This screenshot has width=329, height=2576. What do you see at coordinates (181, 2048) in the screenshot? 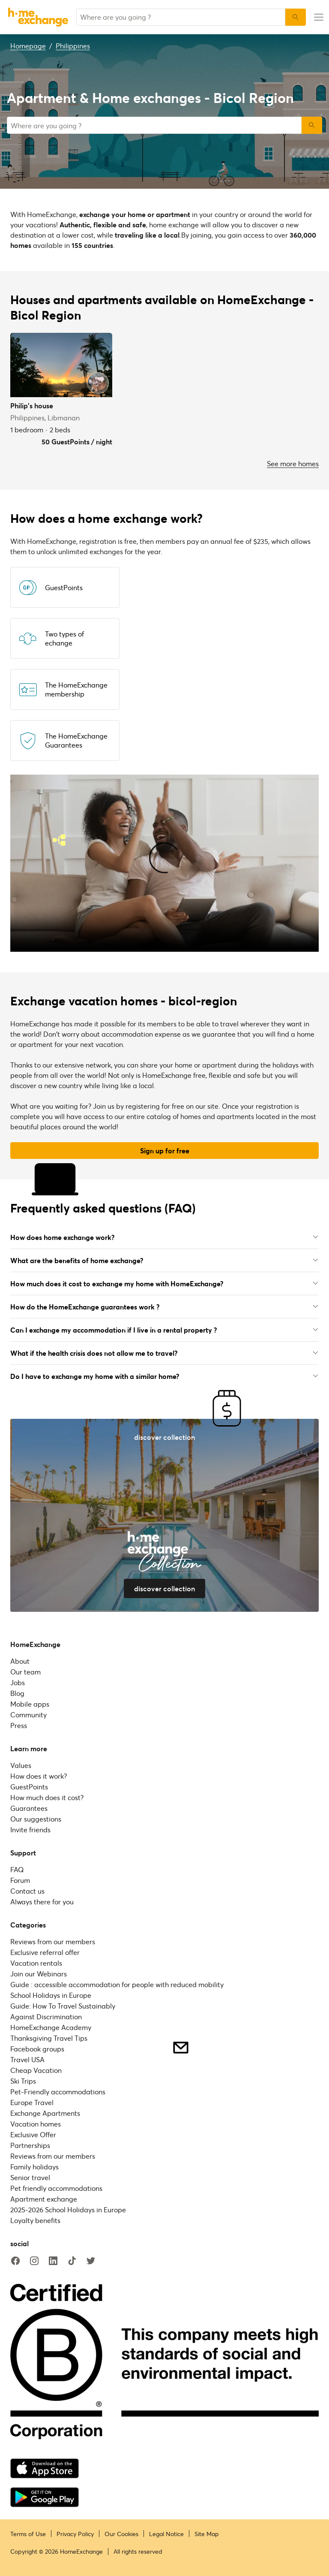
I see `open your inbox or email` at bounding box center [181, 2048].